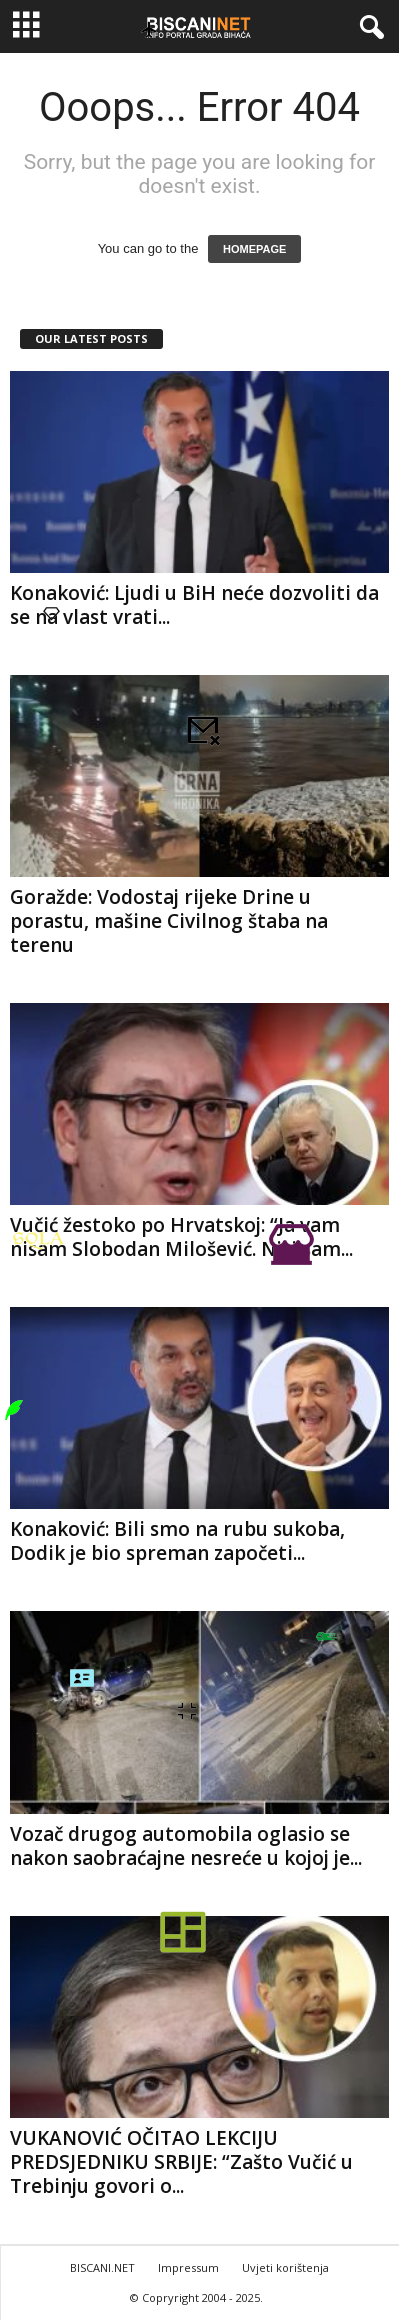 This screenshot has width=399, height=2320. What do you see at coordinates (51, 613) in the screenshot?
I see `indicates VIP or premium membership status` at bounding box center [51, 613].